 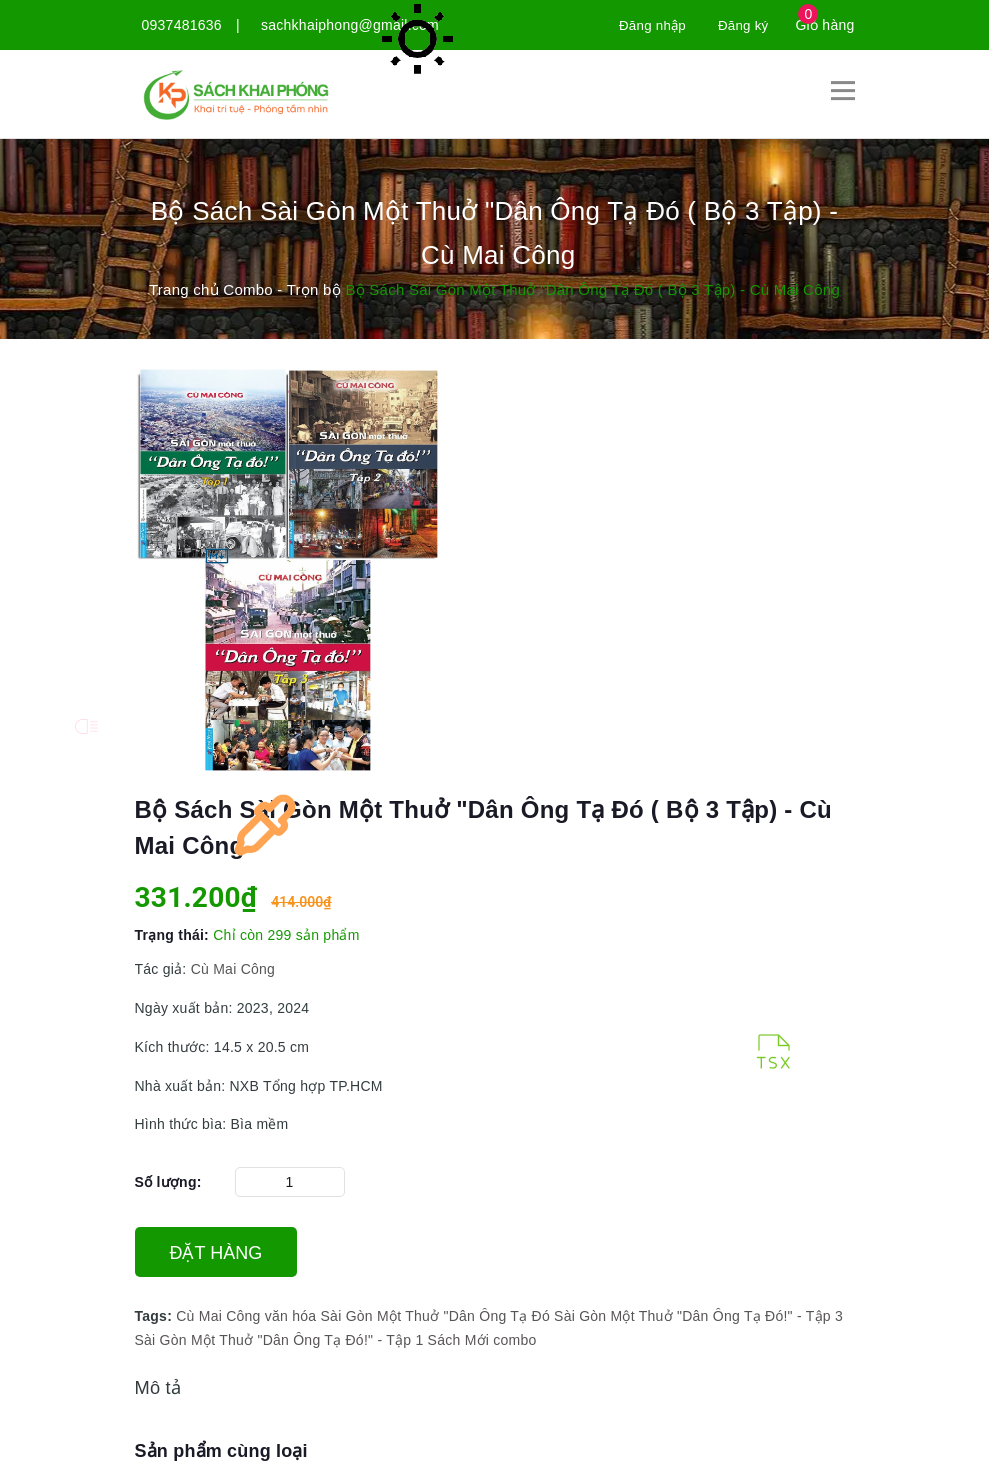 What do you see at coordinates (86, 726) in the screenshot?
I see `toggle vehicle headlights on/off` at bounding box center [86, 726].